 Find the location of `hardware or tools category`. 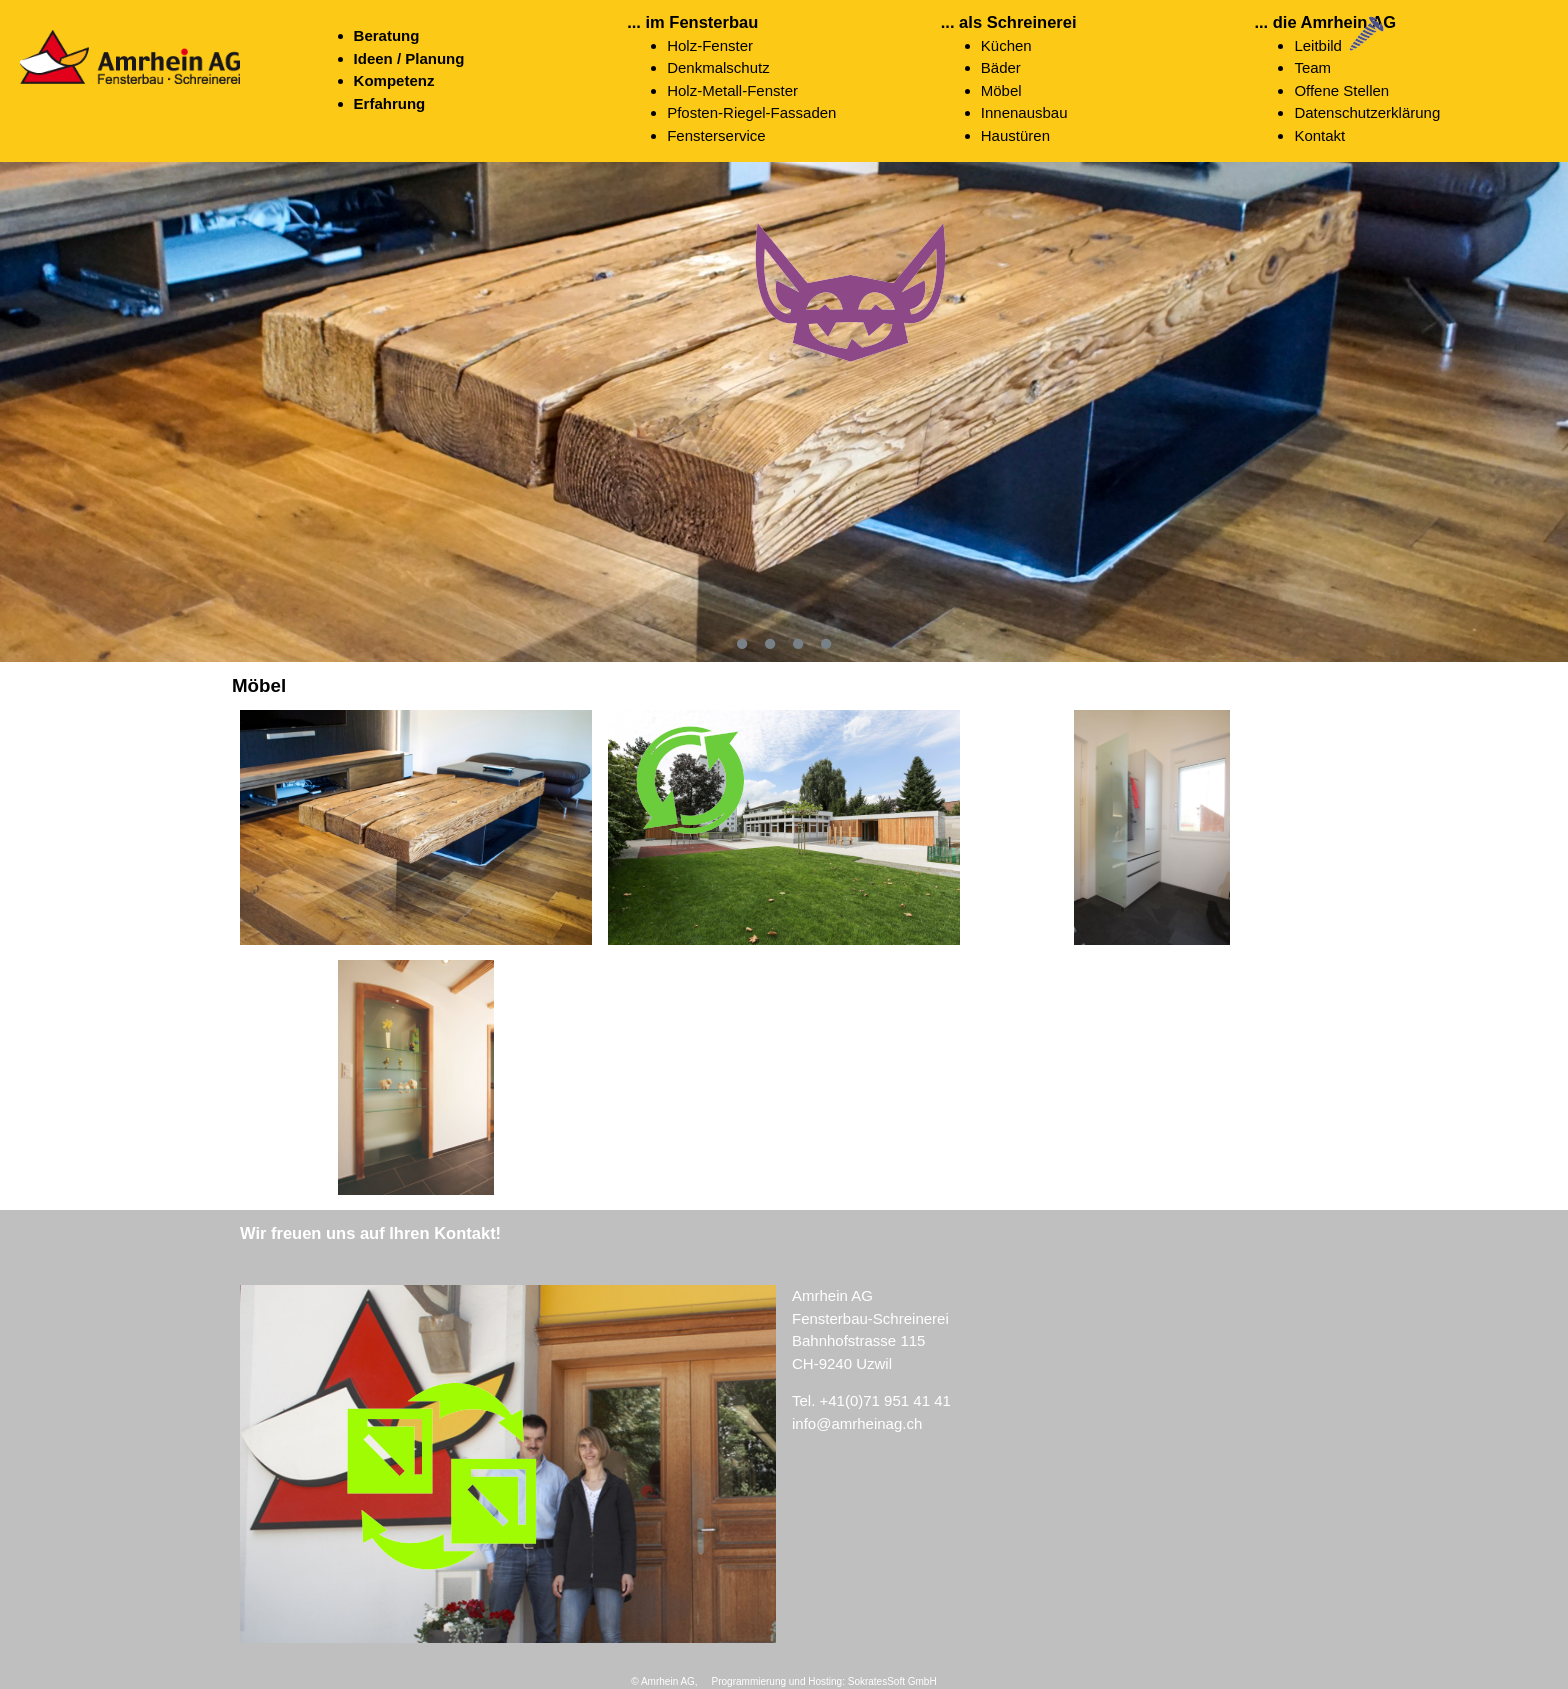

hardware or tools category is located at coordinates (1366, 33).